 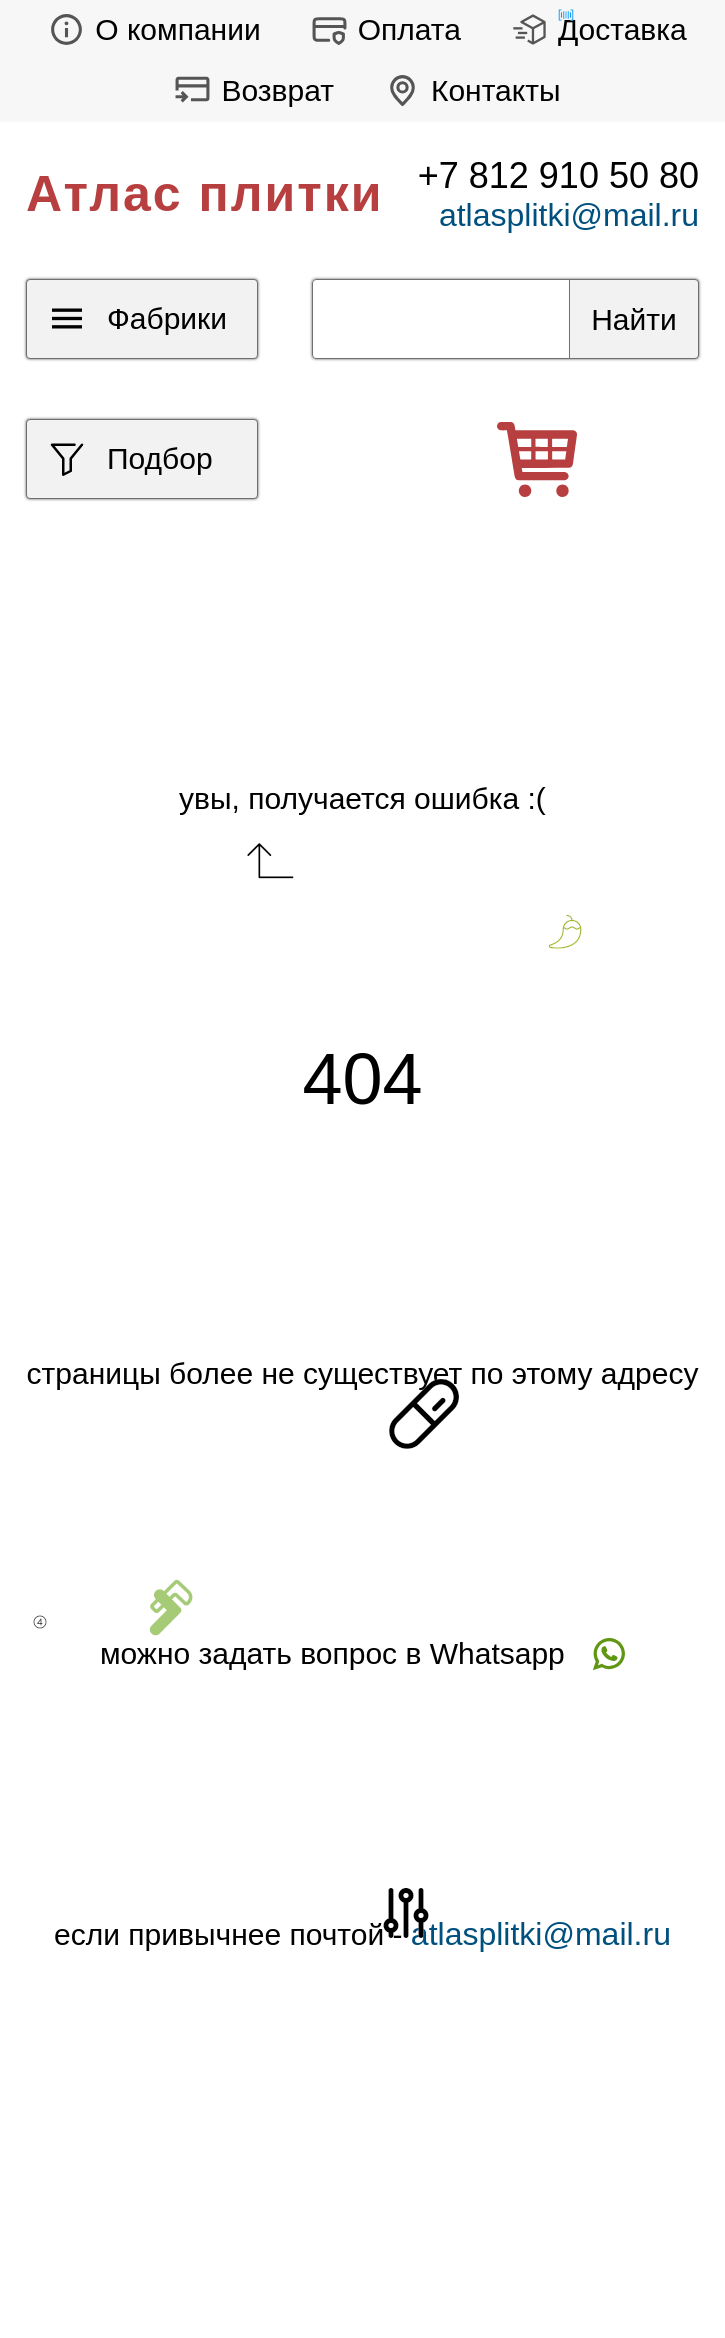 What do you see at coordinates (567, 933) in the screenshot?
I see `indicates spicy or hot food option` at bounding box center [567, 933].